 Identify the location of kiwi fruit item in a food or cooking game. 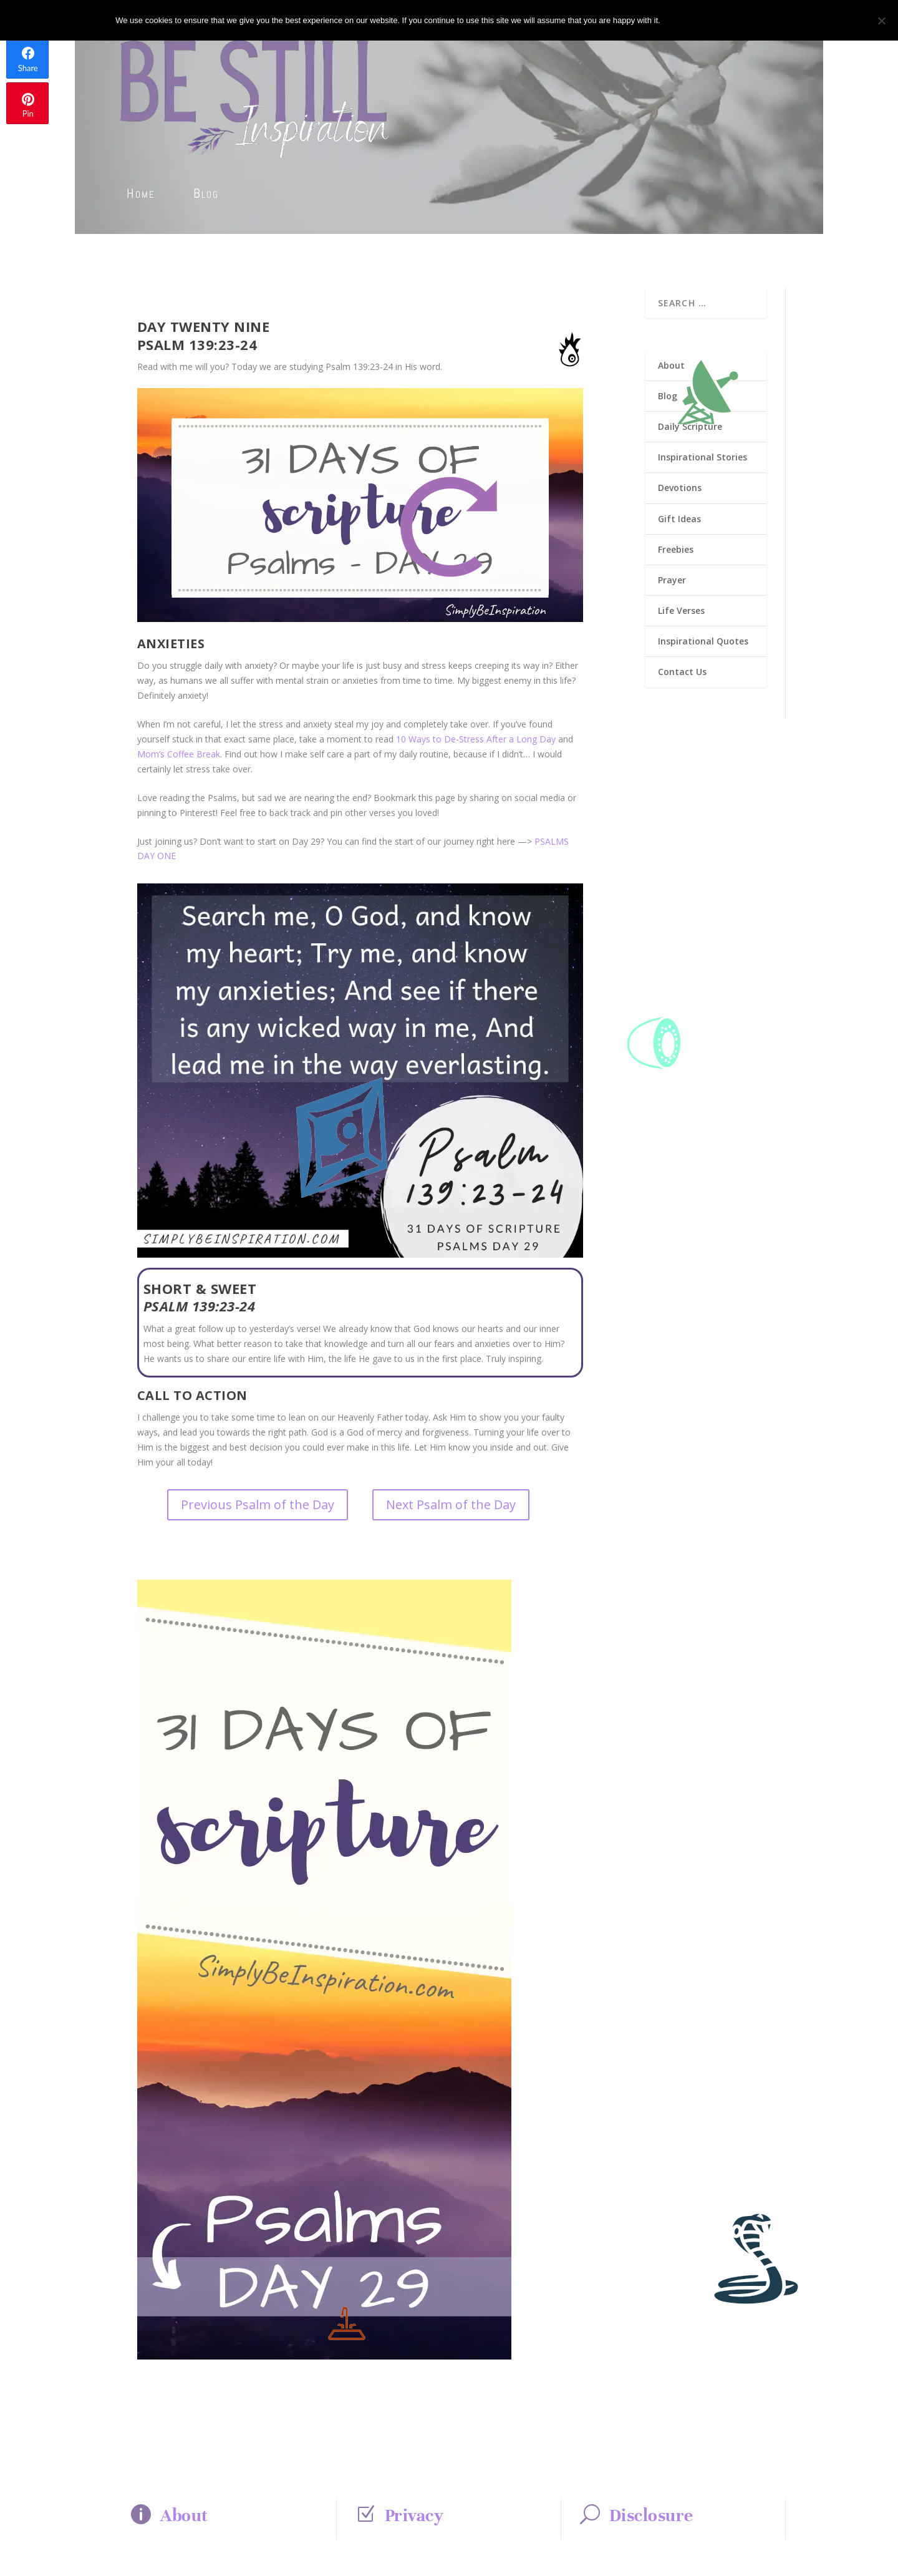
(654, 1043).